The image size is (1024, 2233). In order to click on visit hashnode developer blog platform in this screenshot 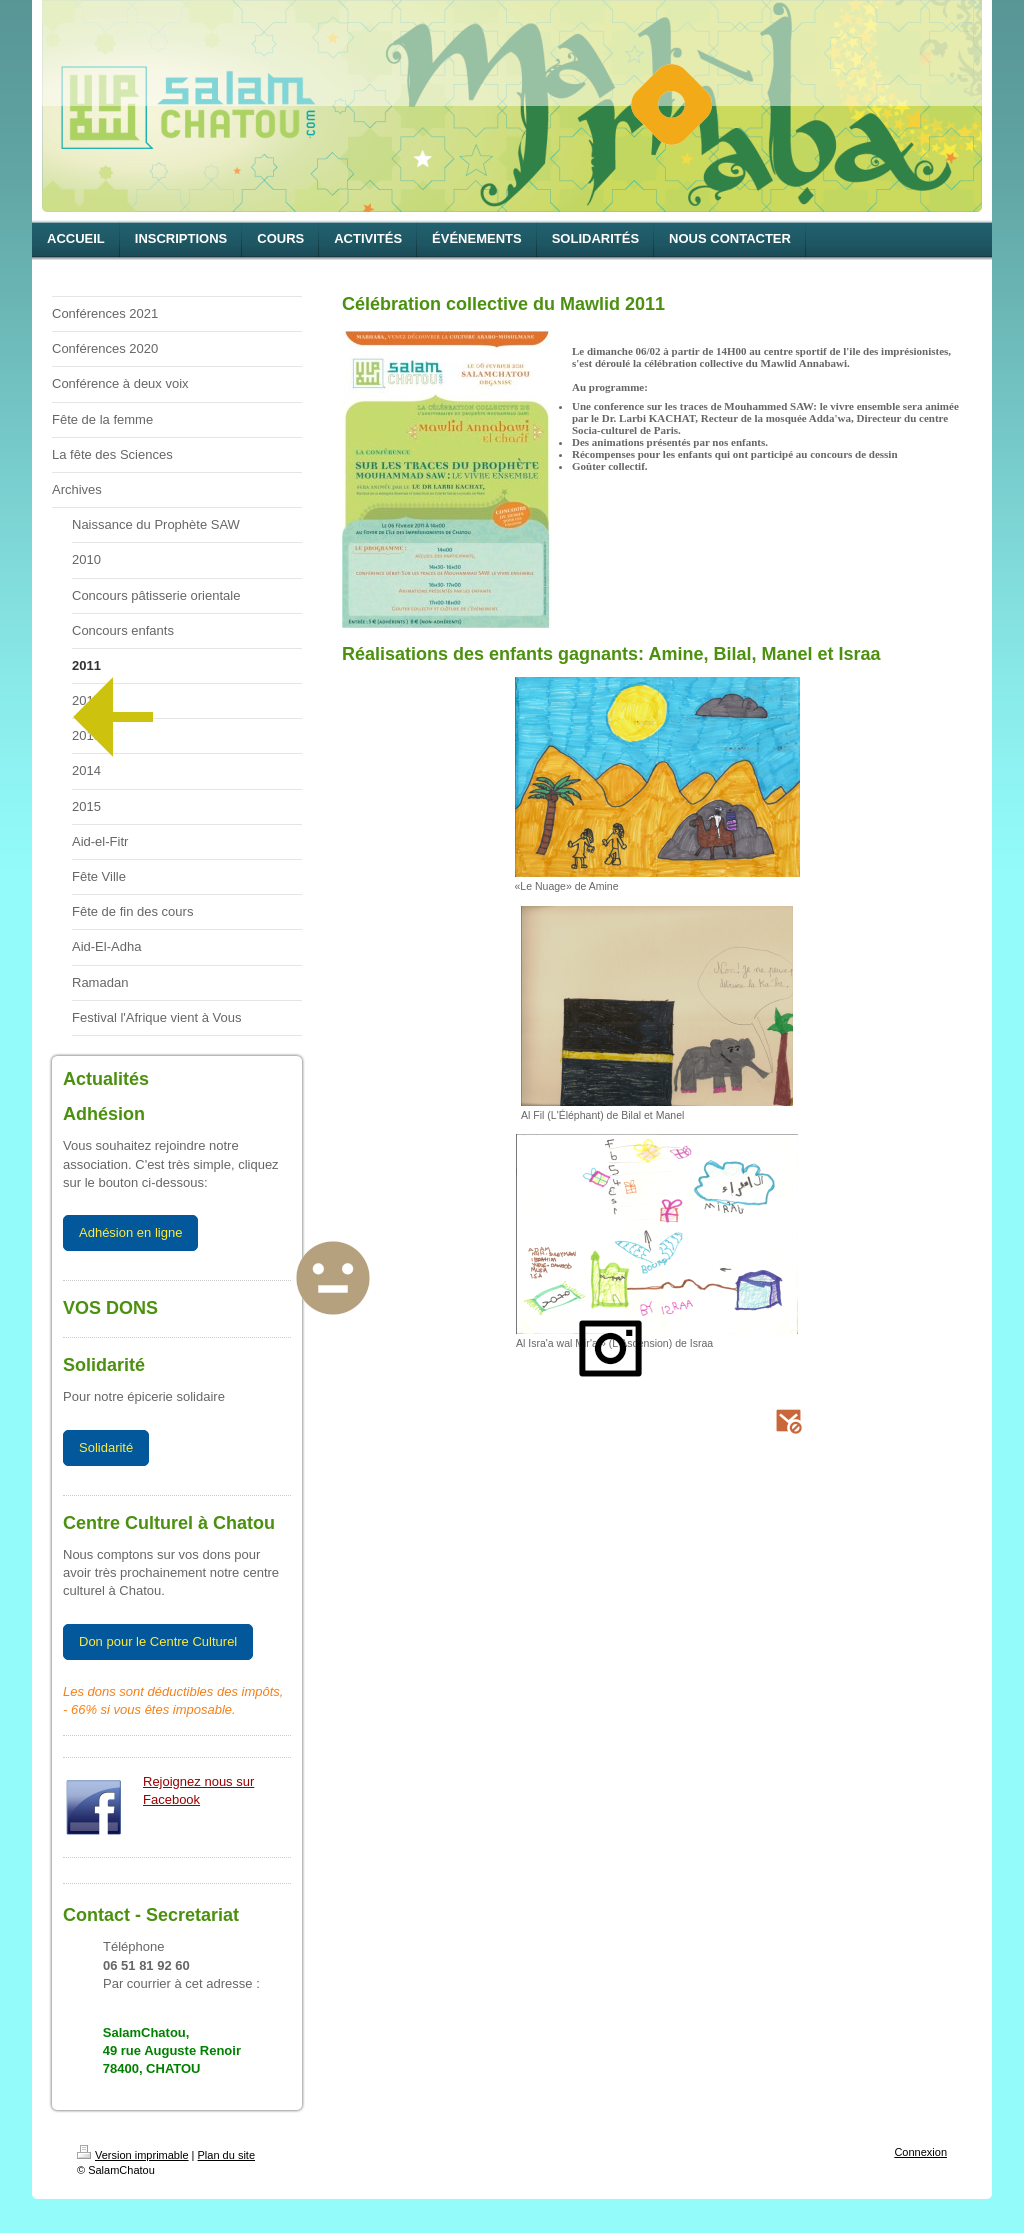, I will do `click(671, 104)`.